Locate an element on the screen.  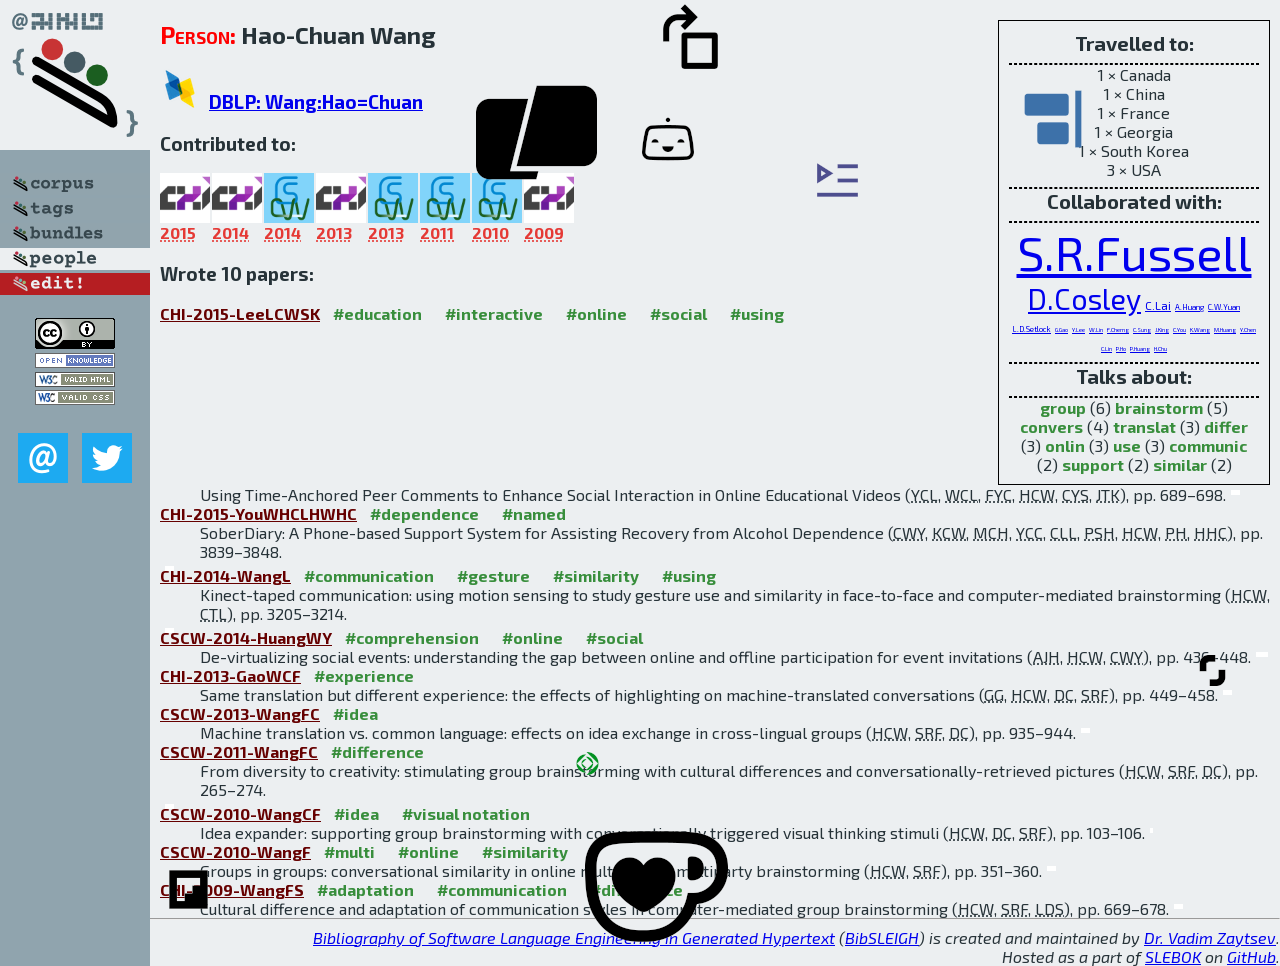
view your playlist is located at coordinates (837, 180).